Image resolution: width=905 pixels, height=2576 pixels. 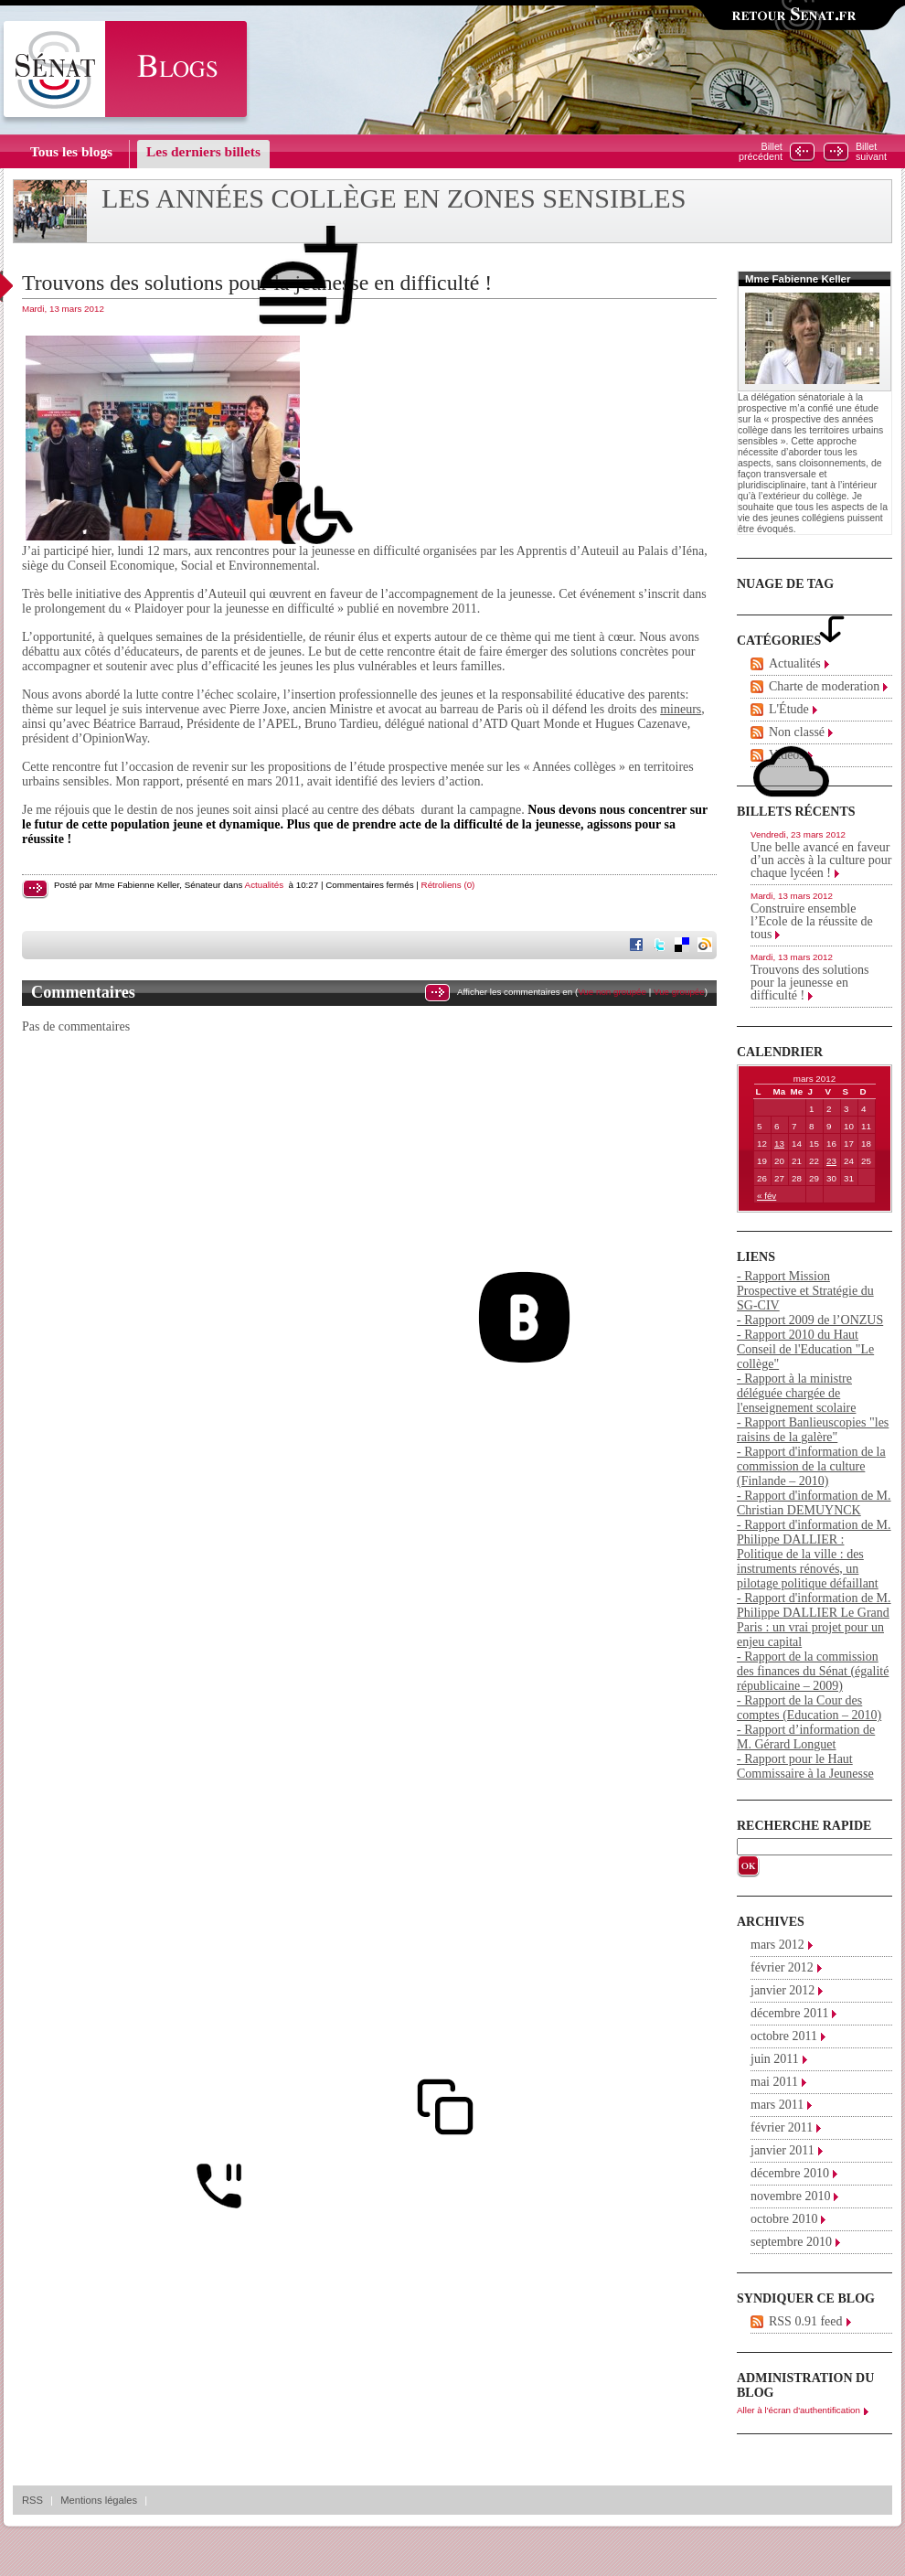 What do you see at coordinates (310, 502) in the screenshot?
I see `wheelchair accessible pickup location` at bounding box center [310, 502].